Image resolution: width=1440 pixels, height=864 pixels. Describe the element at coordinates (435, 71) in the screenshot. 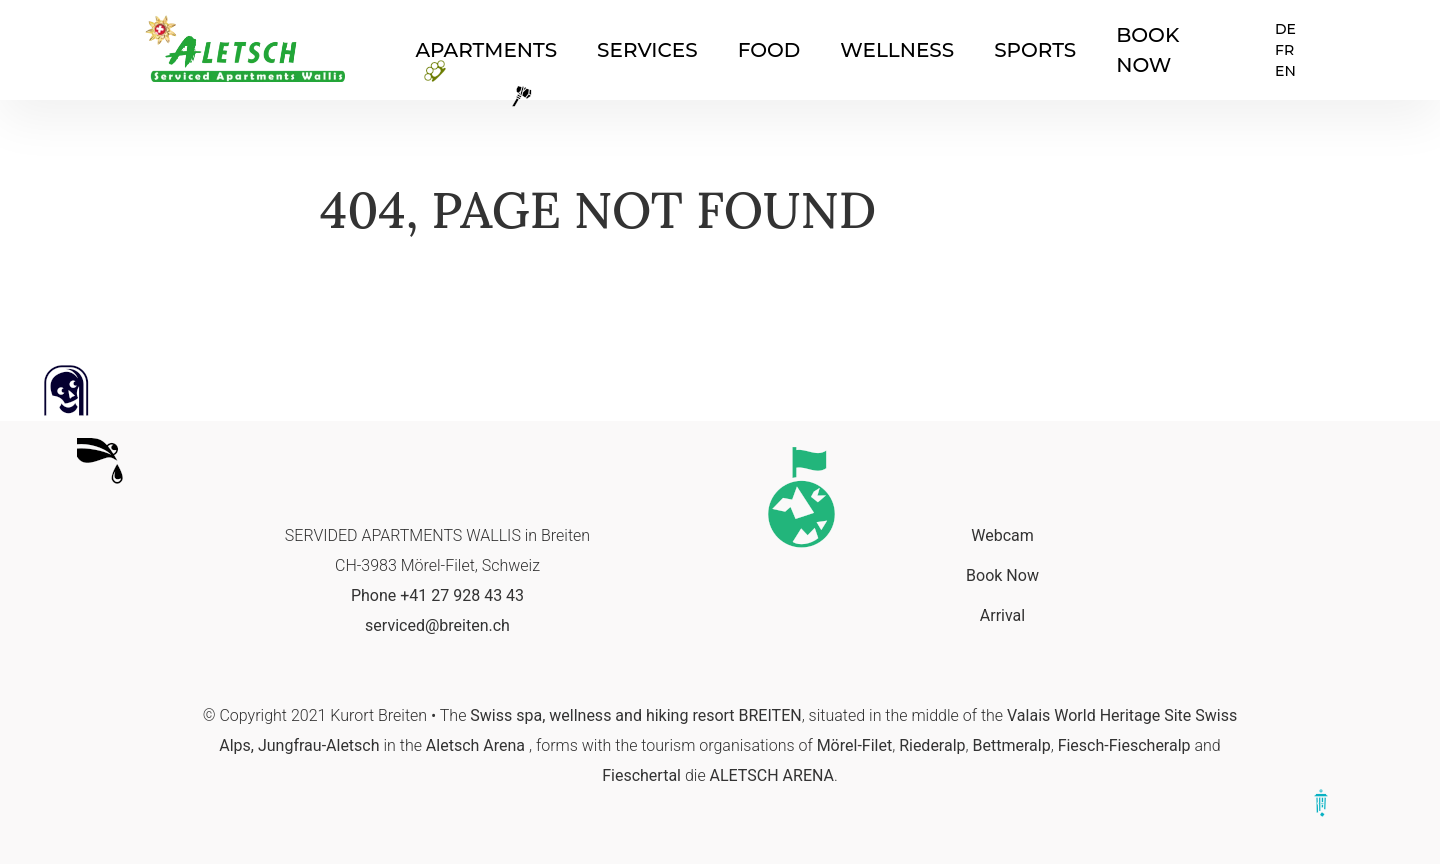

I see `equip brass knuckles weapon` at that location.